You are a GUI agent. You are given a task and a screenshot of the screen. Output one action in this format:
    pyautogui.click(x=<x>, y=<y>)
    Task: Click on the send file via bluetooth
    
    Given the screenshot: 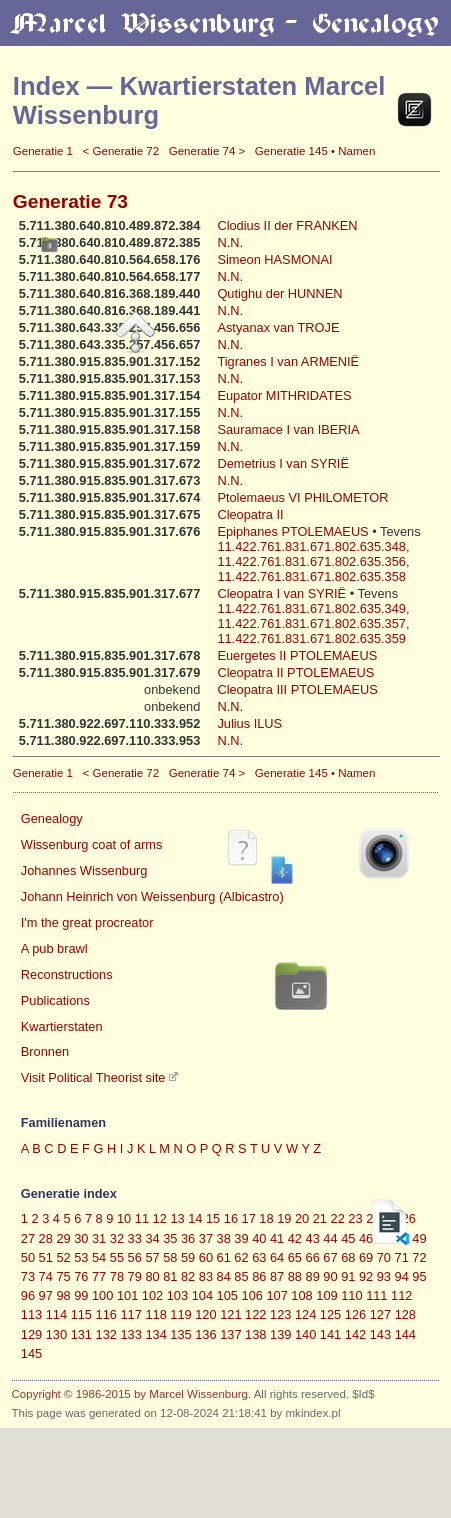 What is the action you would take?
    pyautogui.click(x=282, y=870)
    